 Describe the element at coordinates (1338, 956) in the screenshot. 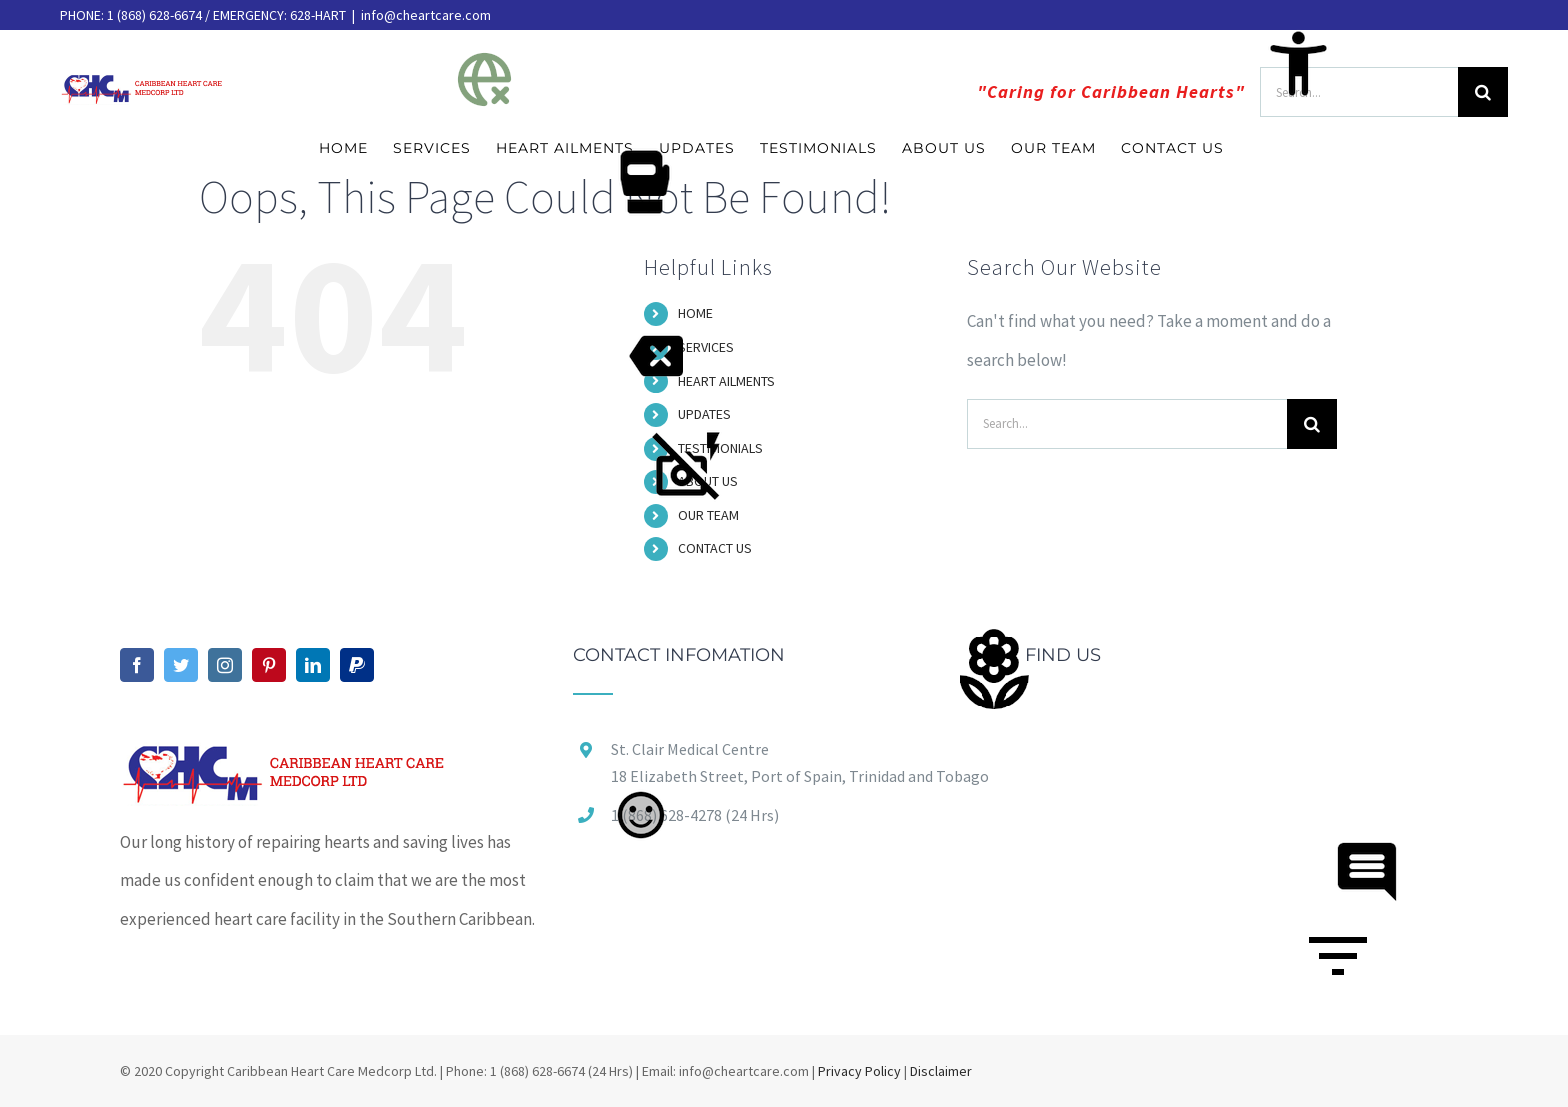

I see `filter or sort list items` at that location.